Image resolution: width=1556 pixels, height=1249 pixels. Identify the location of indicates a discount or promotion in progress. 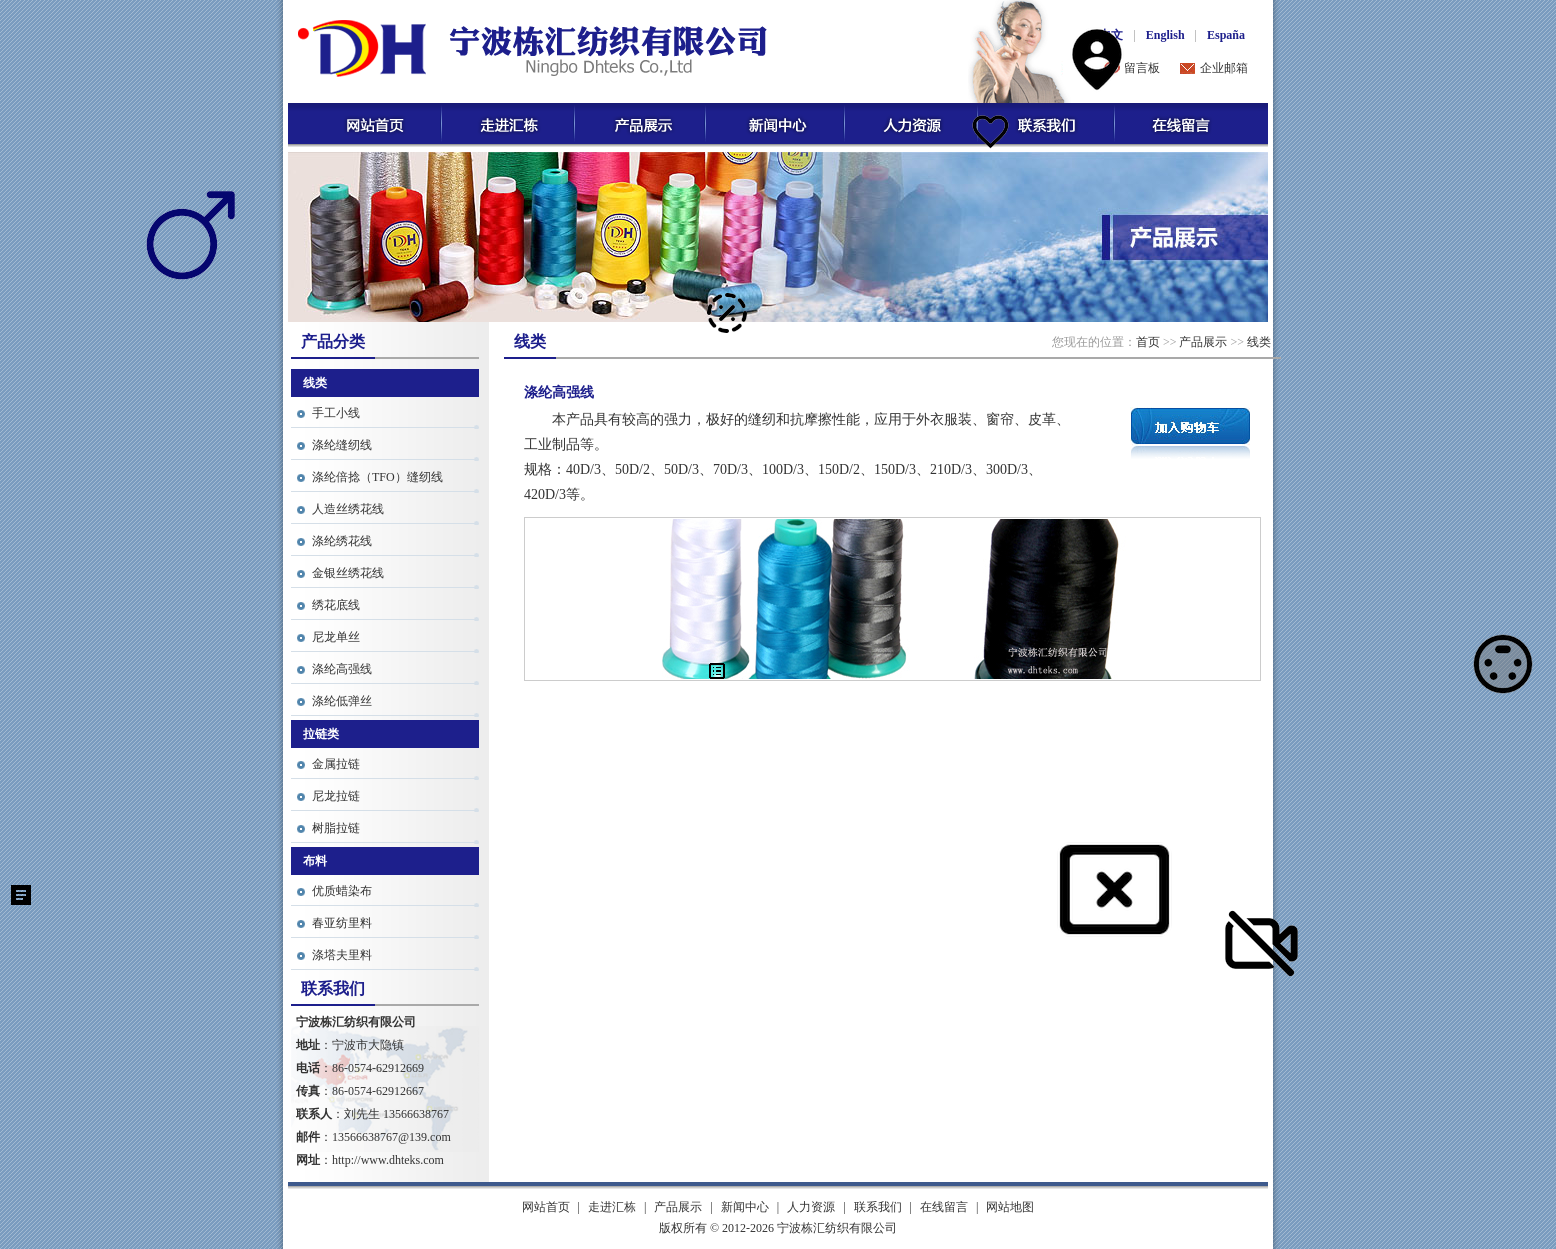
(727, 313).